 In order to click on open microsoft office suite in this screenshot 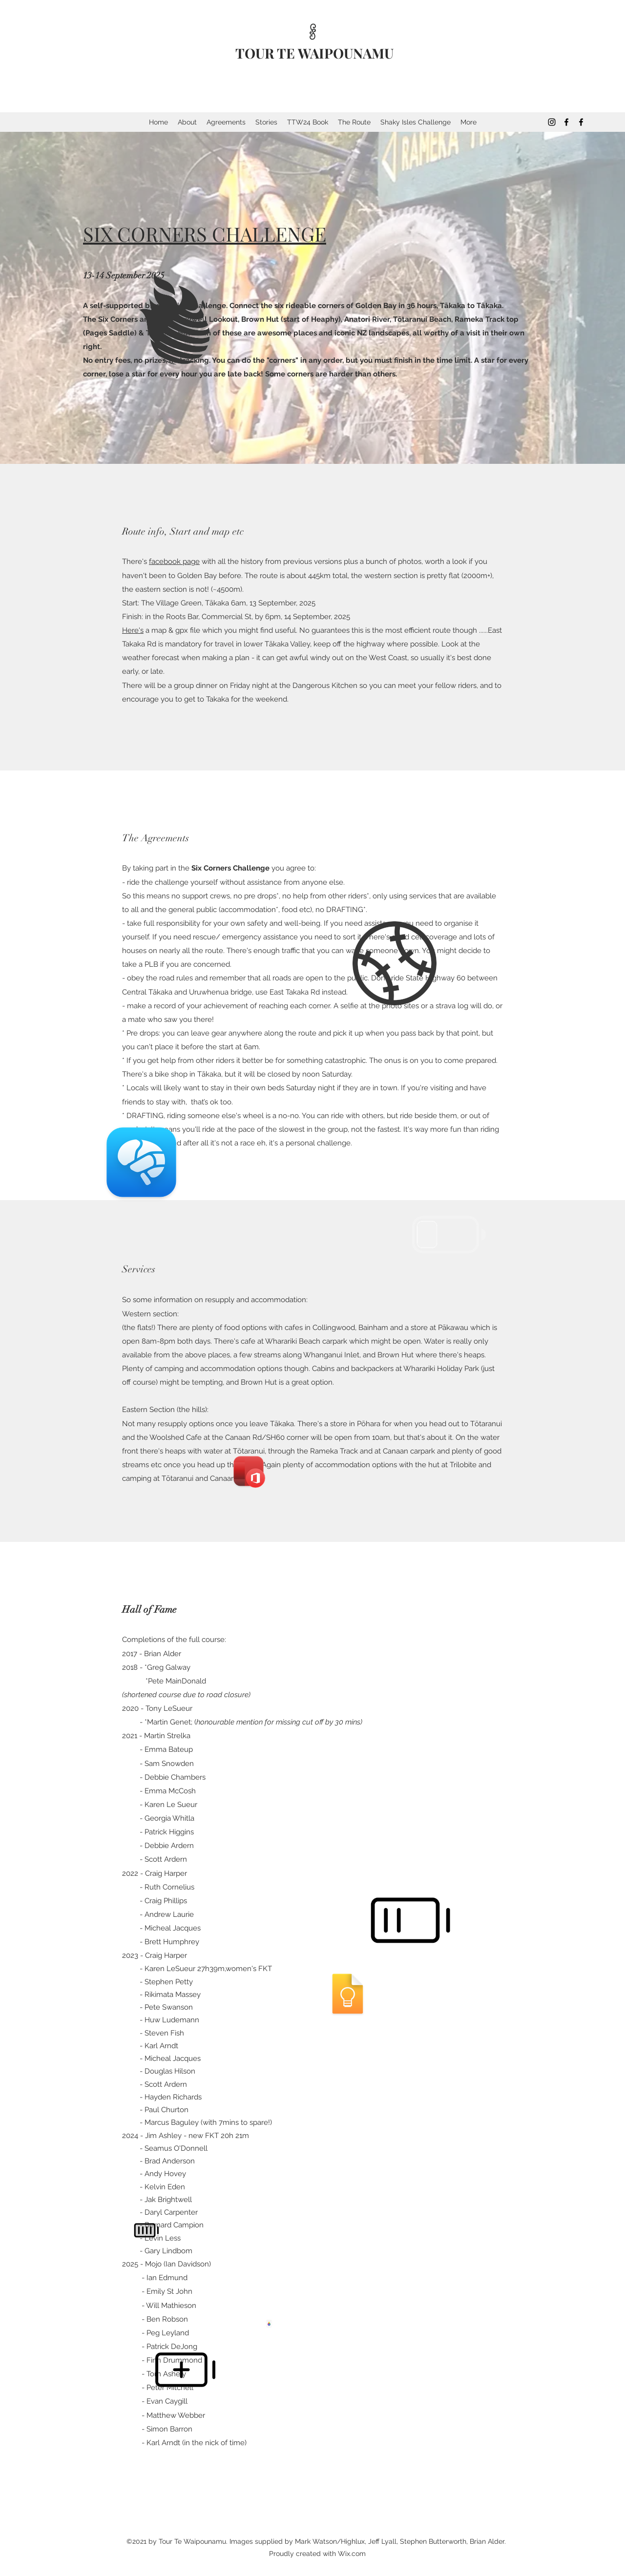, I will do `click(249, 1471)`.